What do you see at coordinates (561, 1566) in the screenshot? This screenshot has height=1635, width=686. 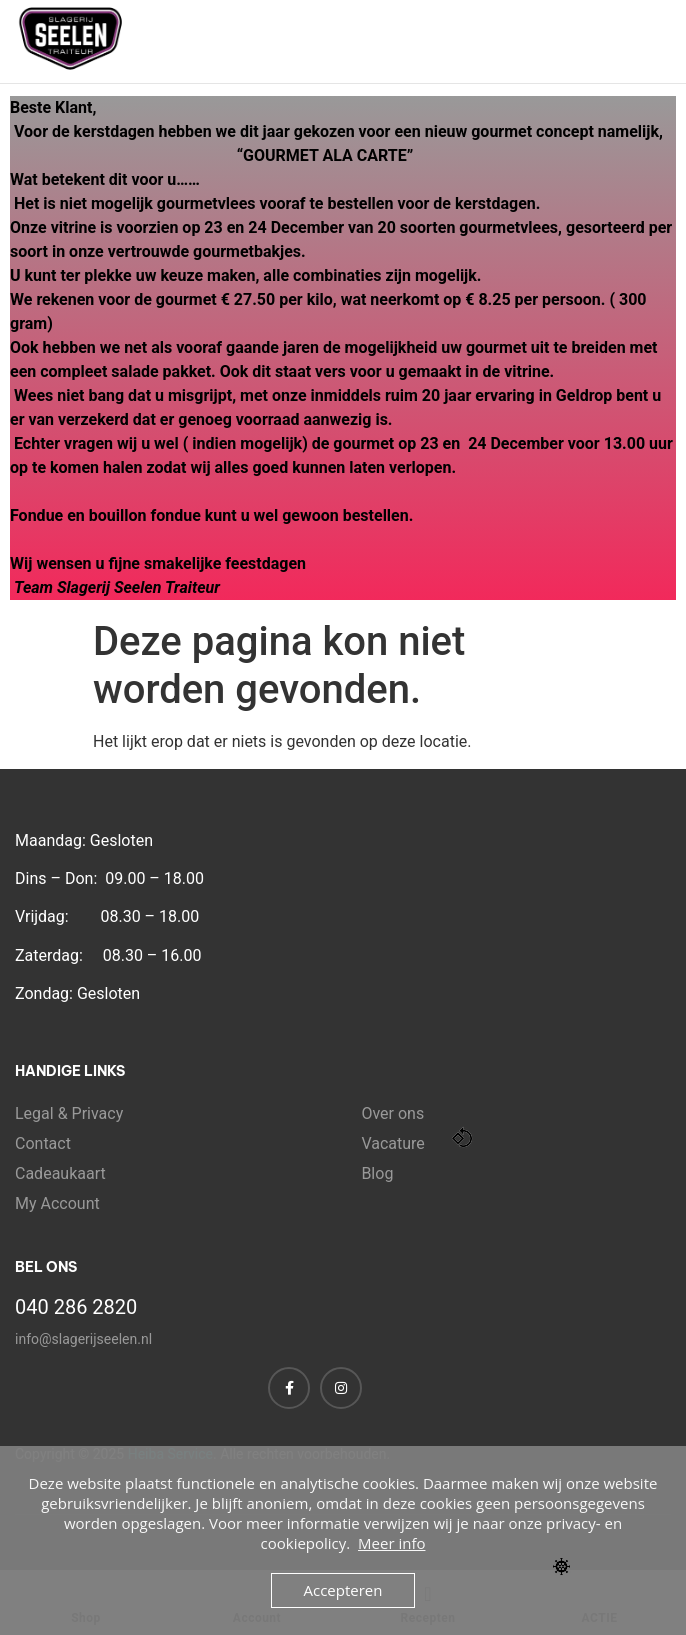 I see `view coronavirus or COVID-19 related information` at bounding box center [561, 1566].